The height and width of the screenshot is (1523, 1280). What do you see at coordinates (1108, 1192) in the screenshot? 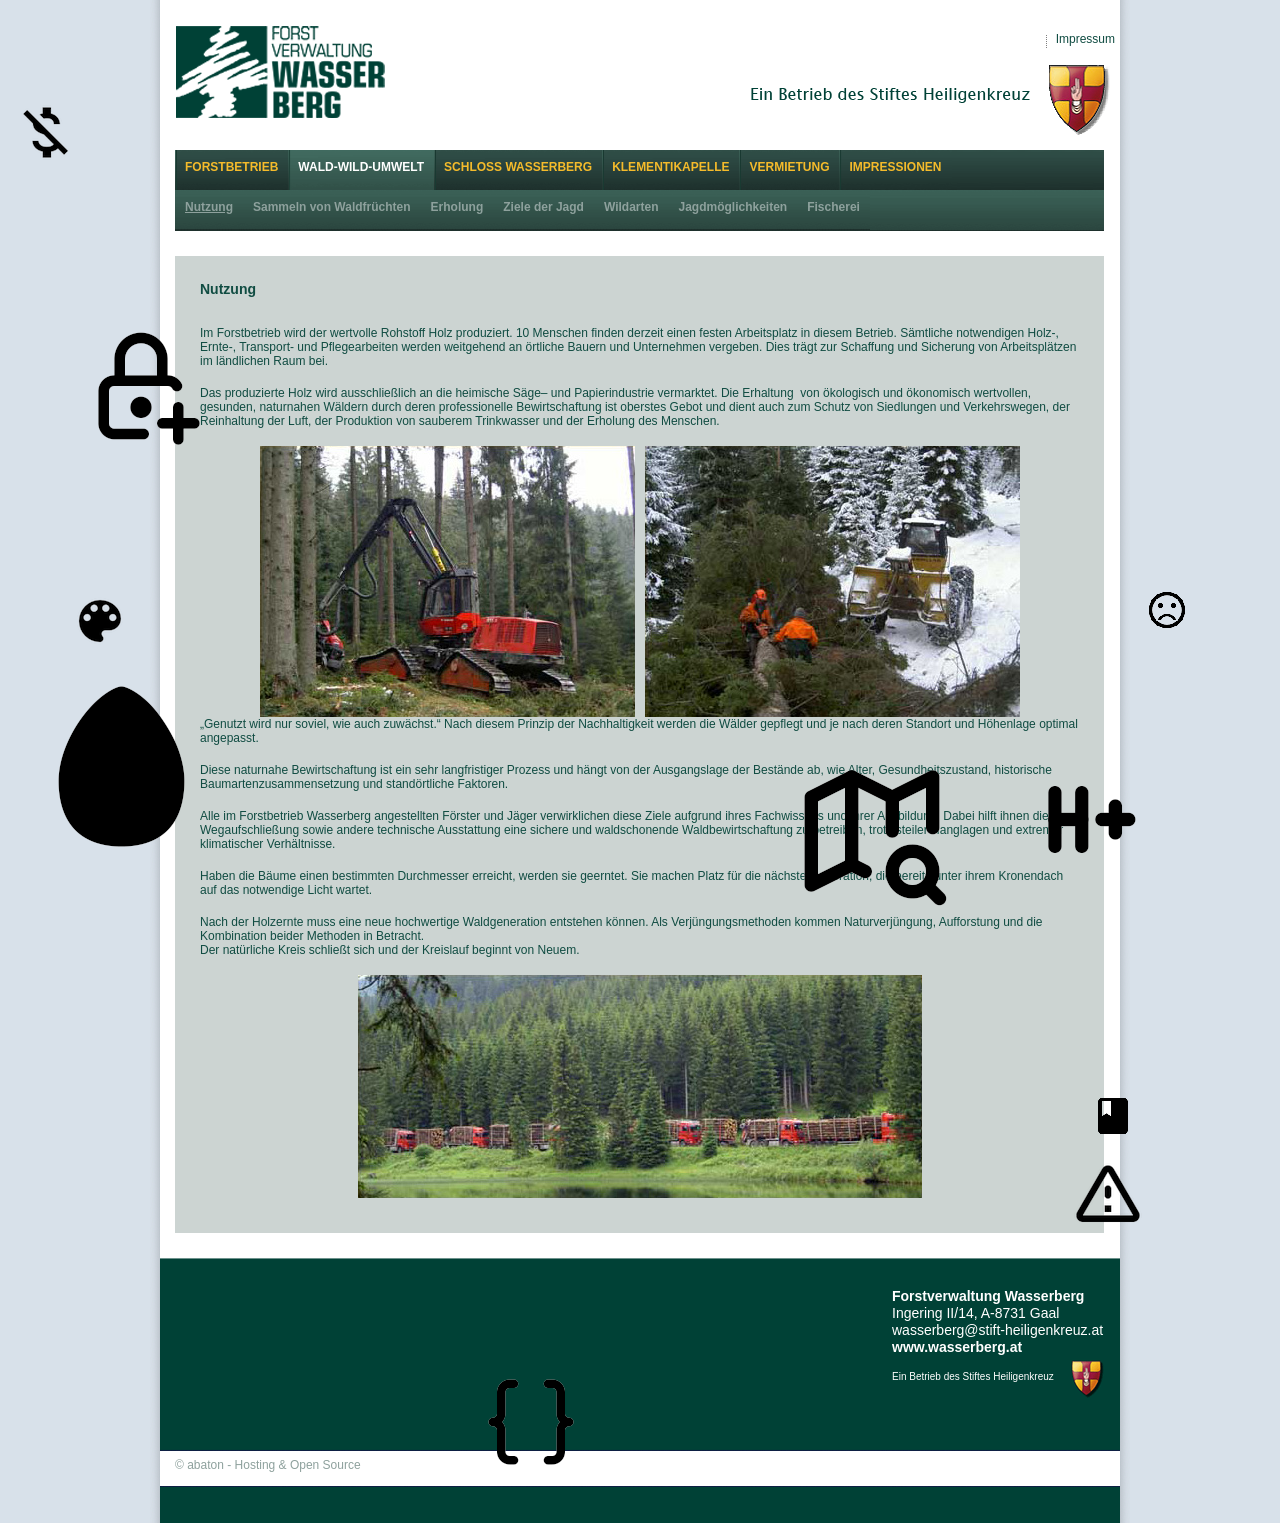
I see `indicates a warning or caution state` at bounding box center [1108, 1192].